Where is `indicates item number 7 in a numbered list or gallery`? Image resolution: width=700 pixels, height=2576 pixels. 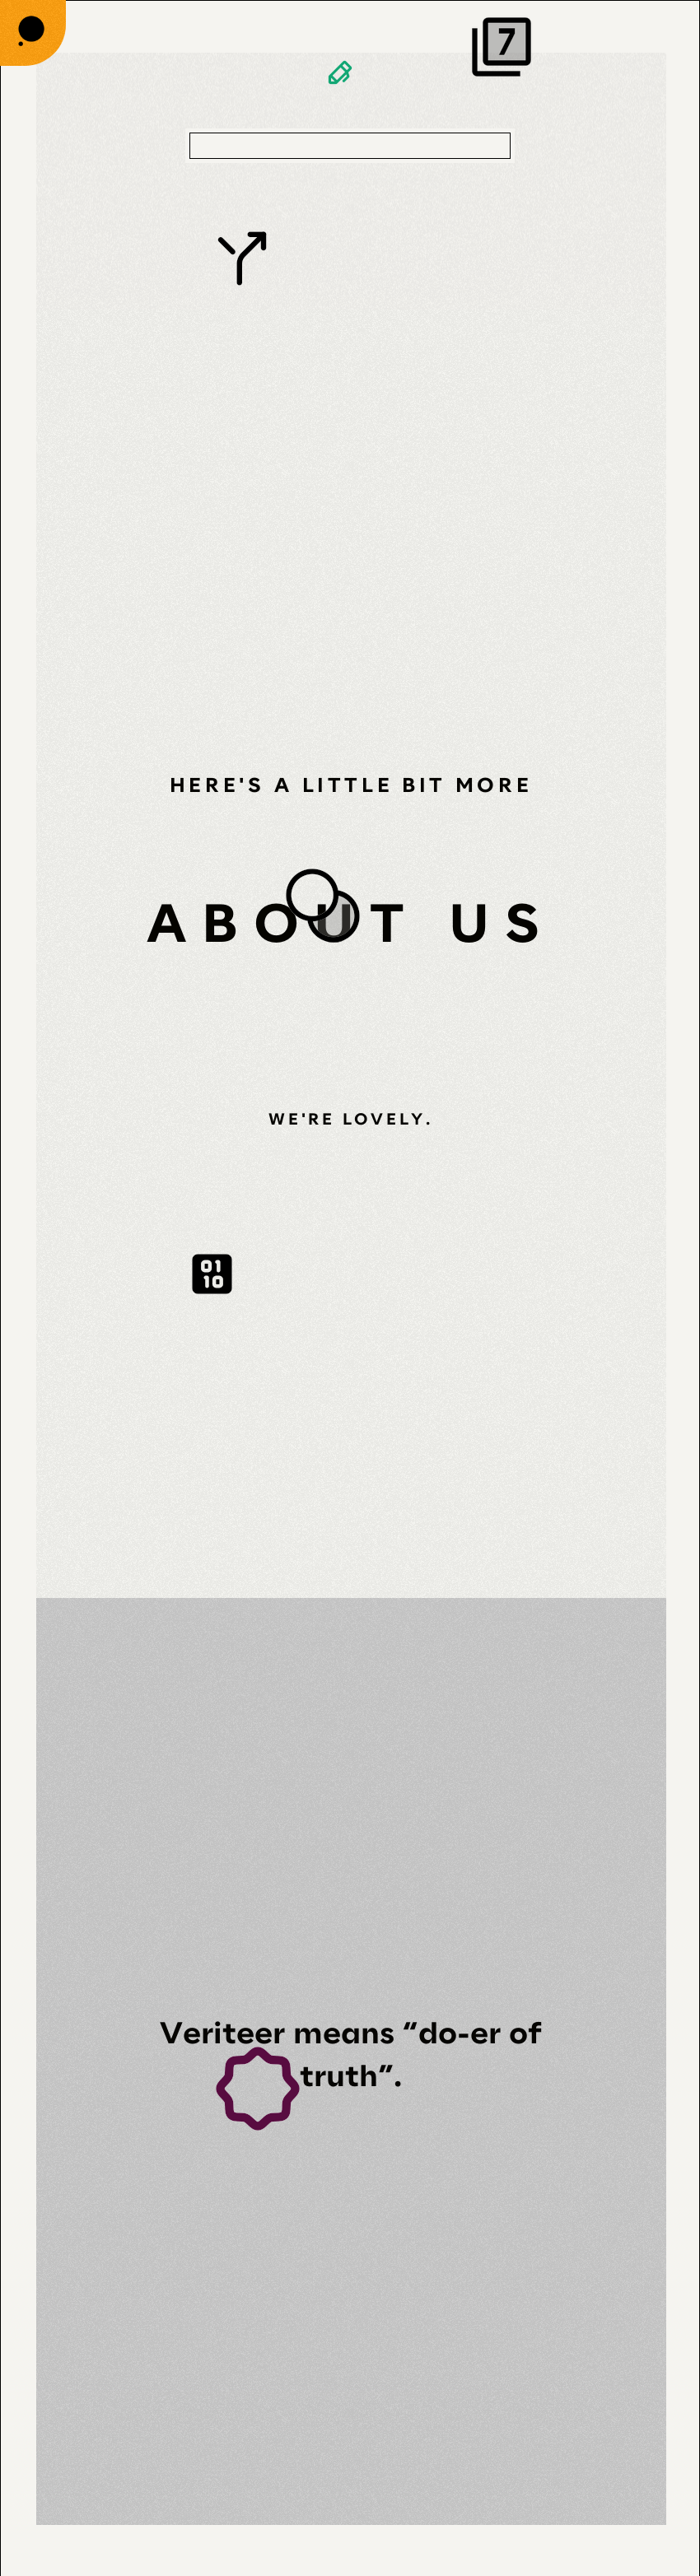
indicates item number 7 in a numbered list or gallery is located at coordinates (502, 47).